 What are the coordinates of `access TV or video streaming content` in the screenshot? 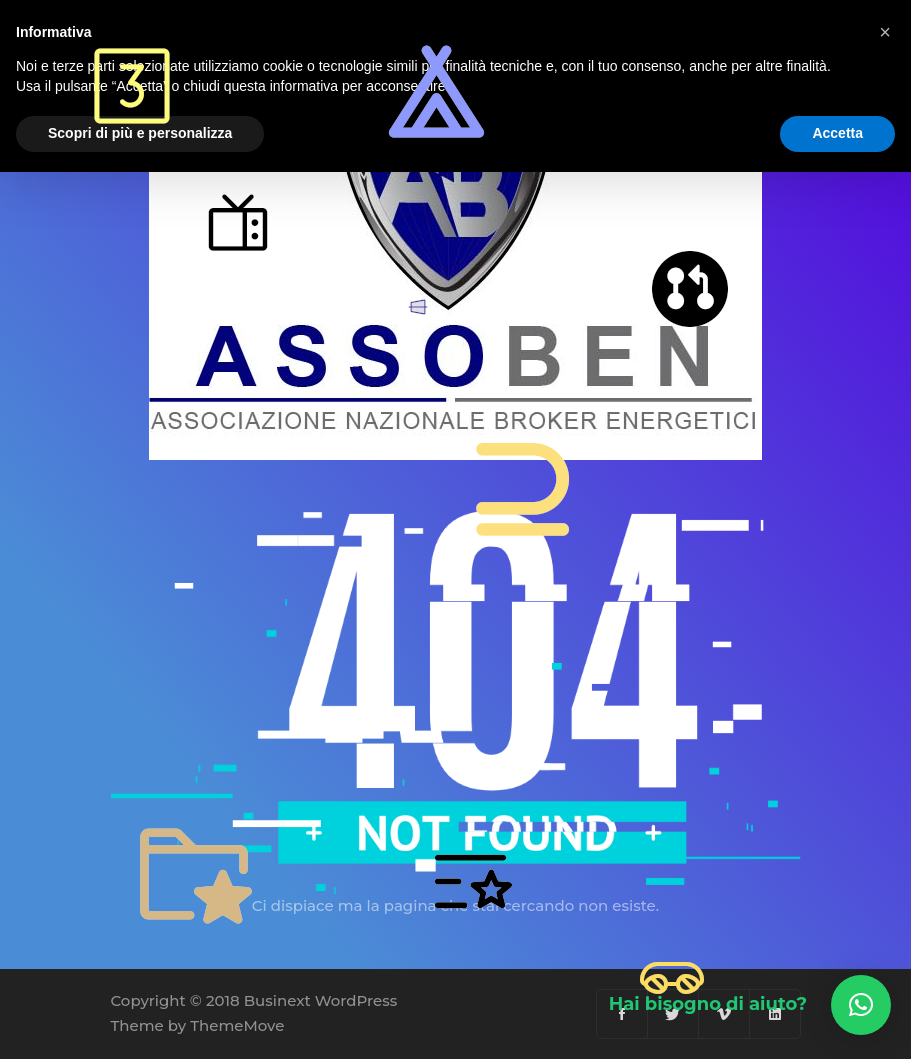 It's located at (238, 226).